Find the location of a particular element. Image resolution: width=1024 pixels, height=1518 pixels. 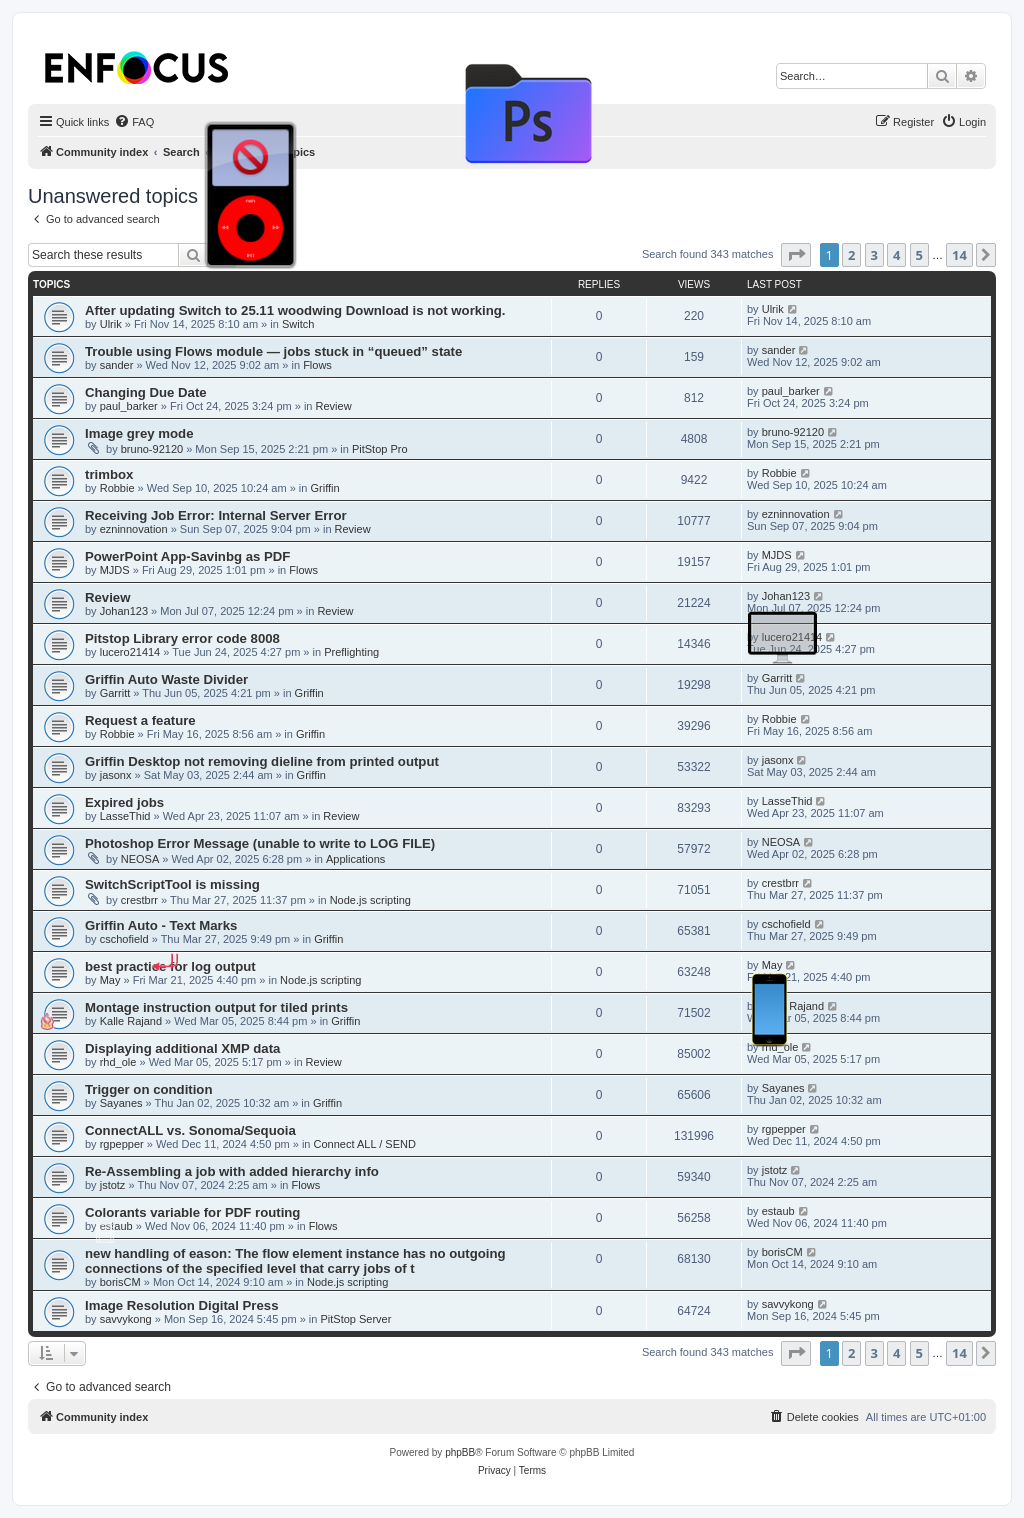

reply to all recipients in an email thread is located at coordinates (164, 960).